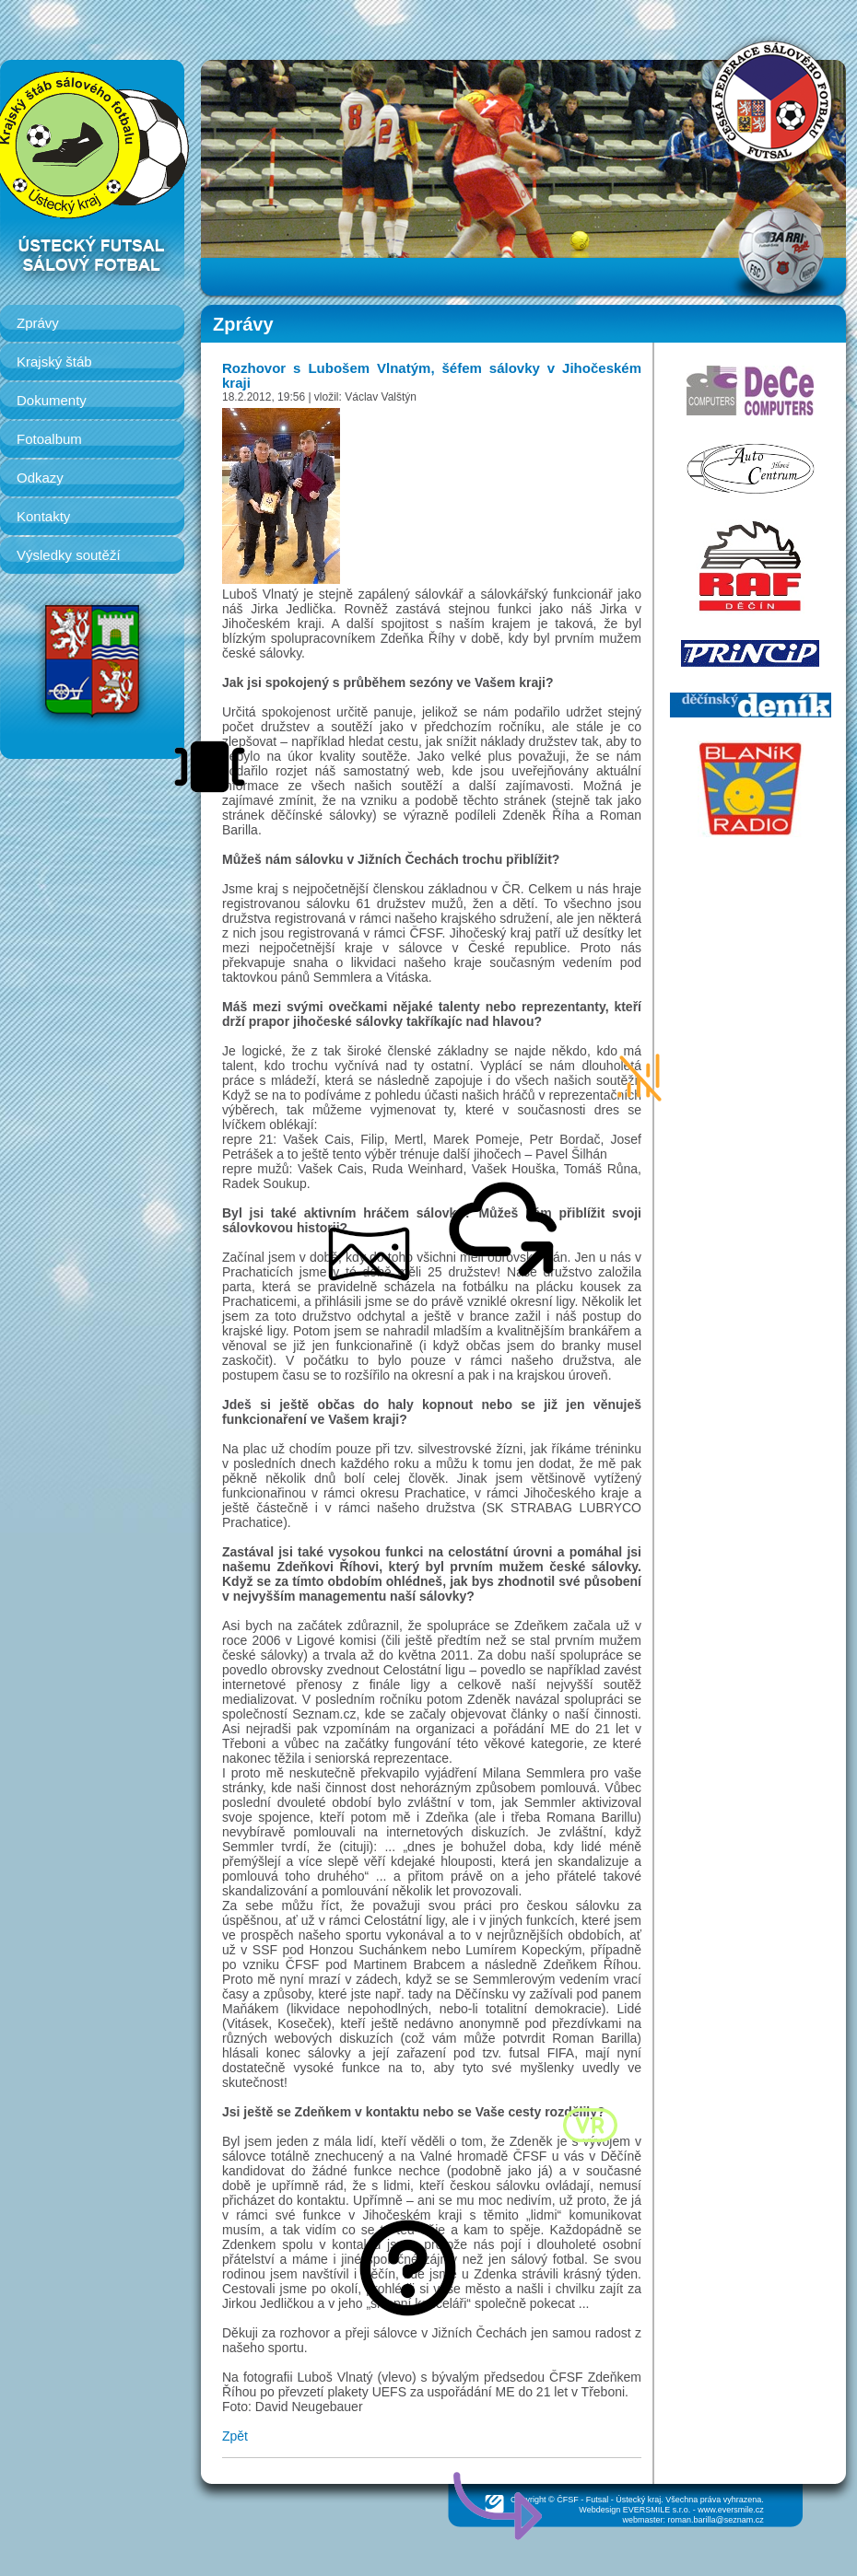  I want to click on no cellular signal available, so click(640, 1078).